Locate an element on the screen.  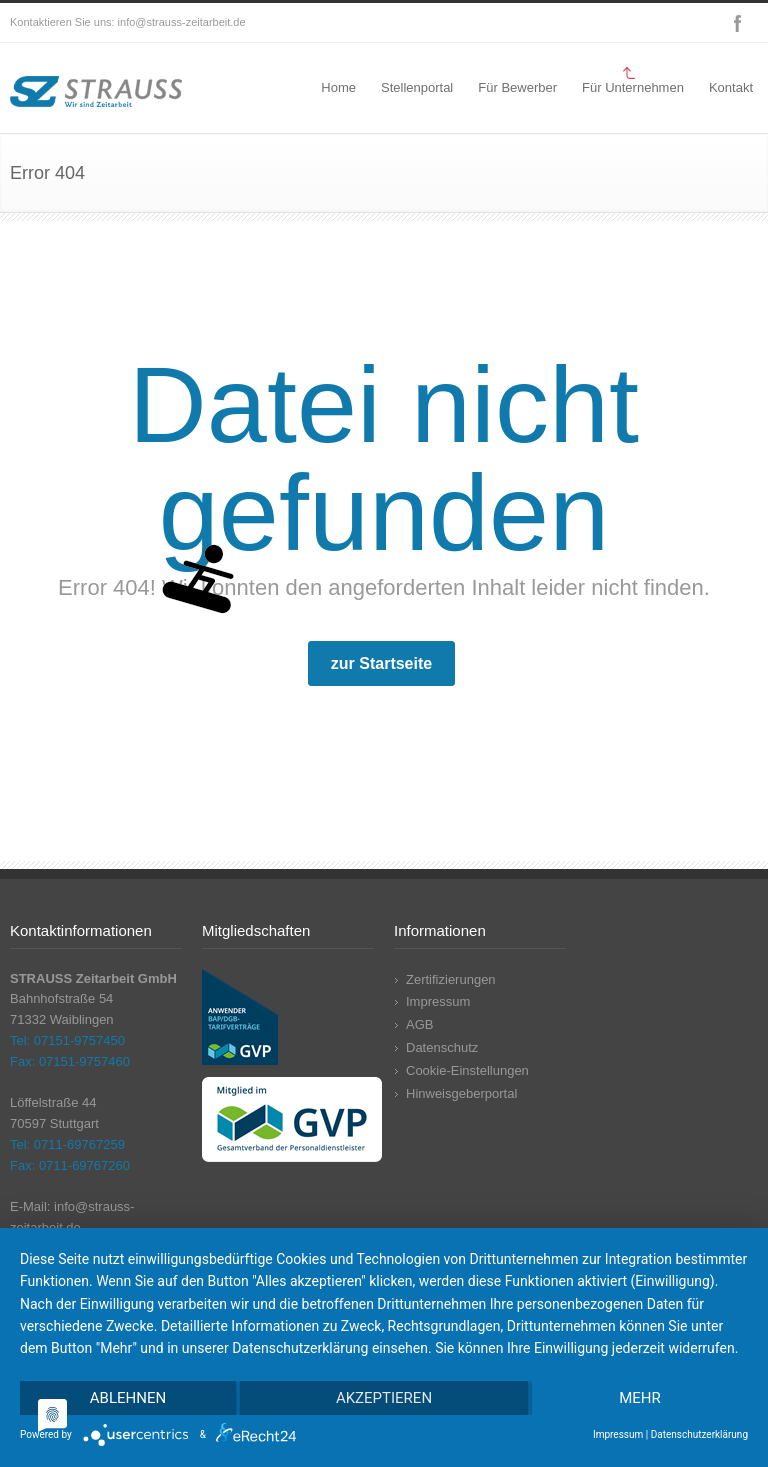
access snowboarding or winter sports features is located at coordinates (202, 579).